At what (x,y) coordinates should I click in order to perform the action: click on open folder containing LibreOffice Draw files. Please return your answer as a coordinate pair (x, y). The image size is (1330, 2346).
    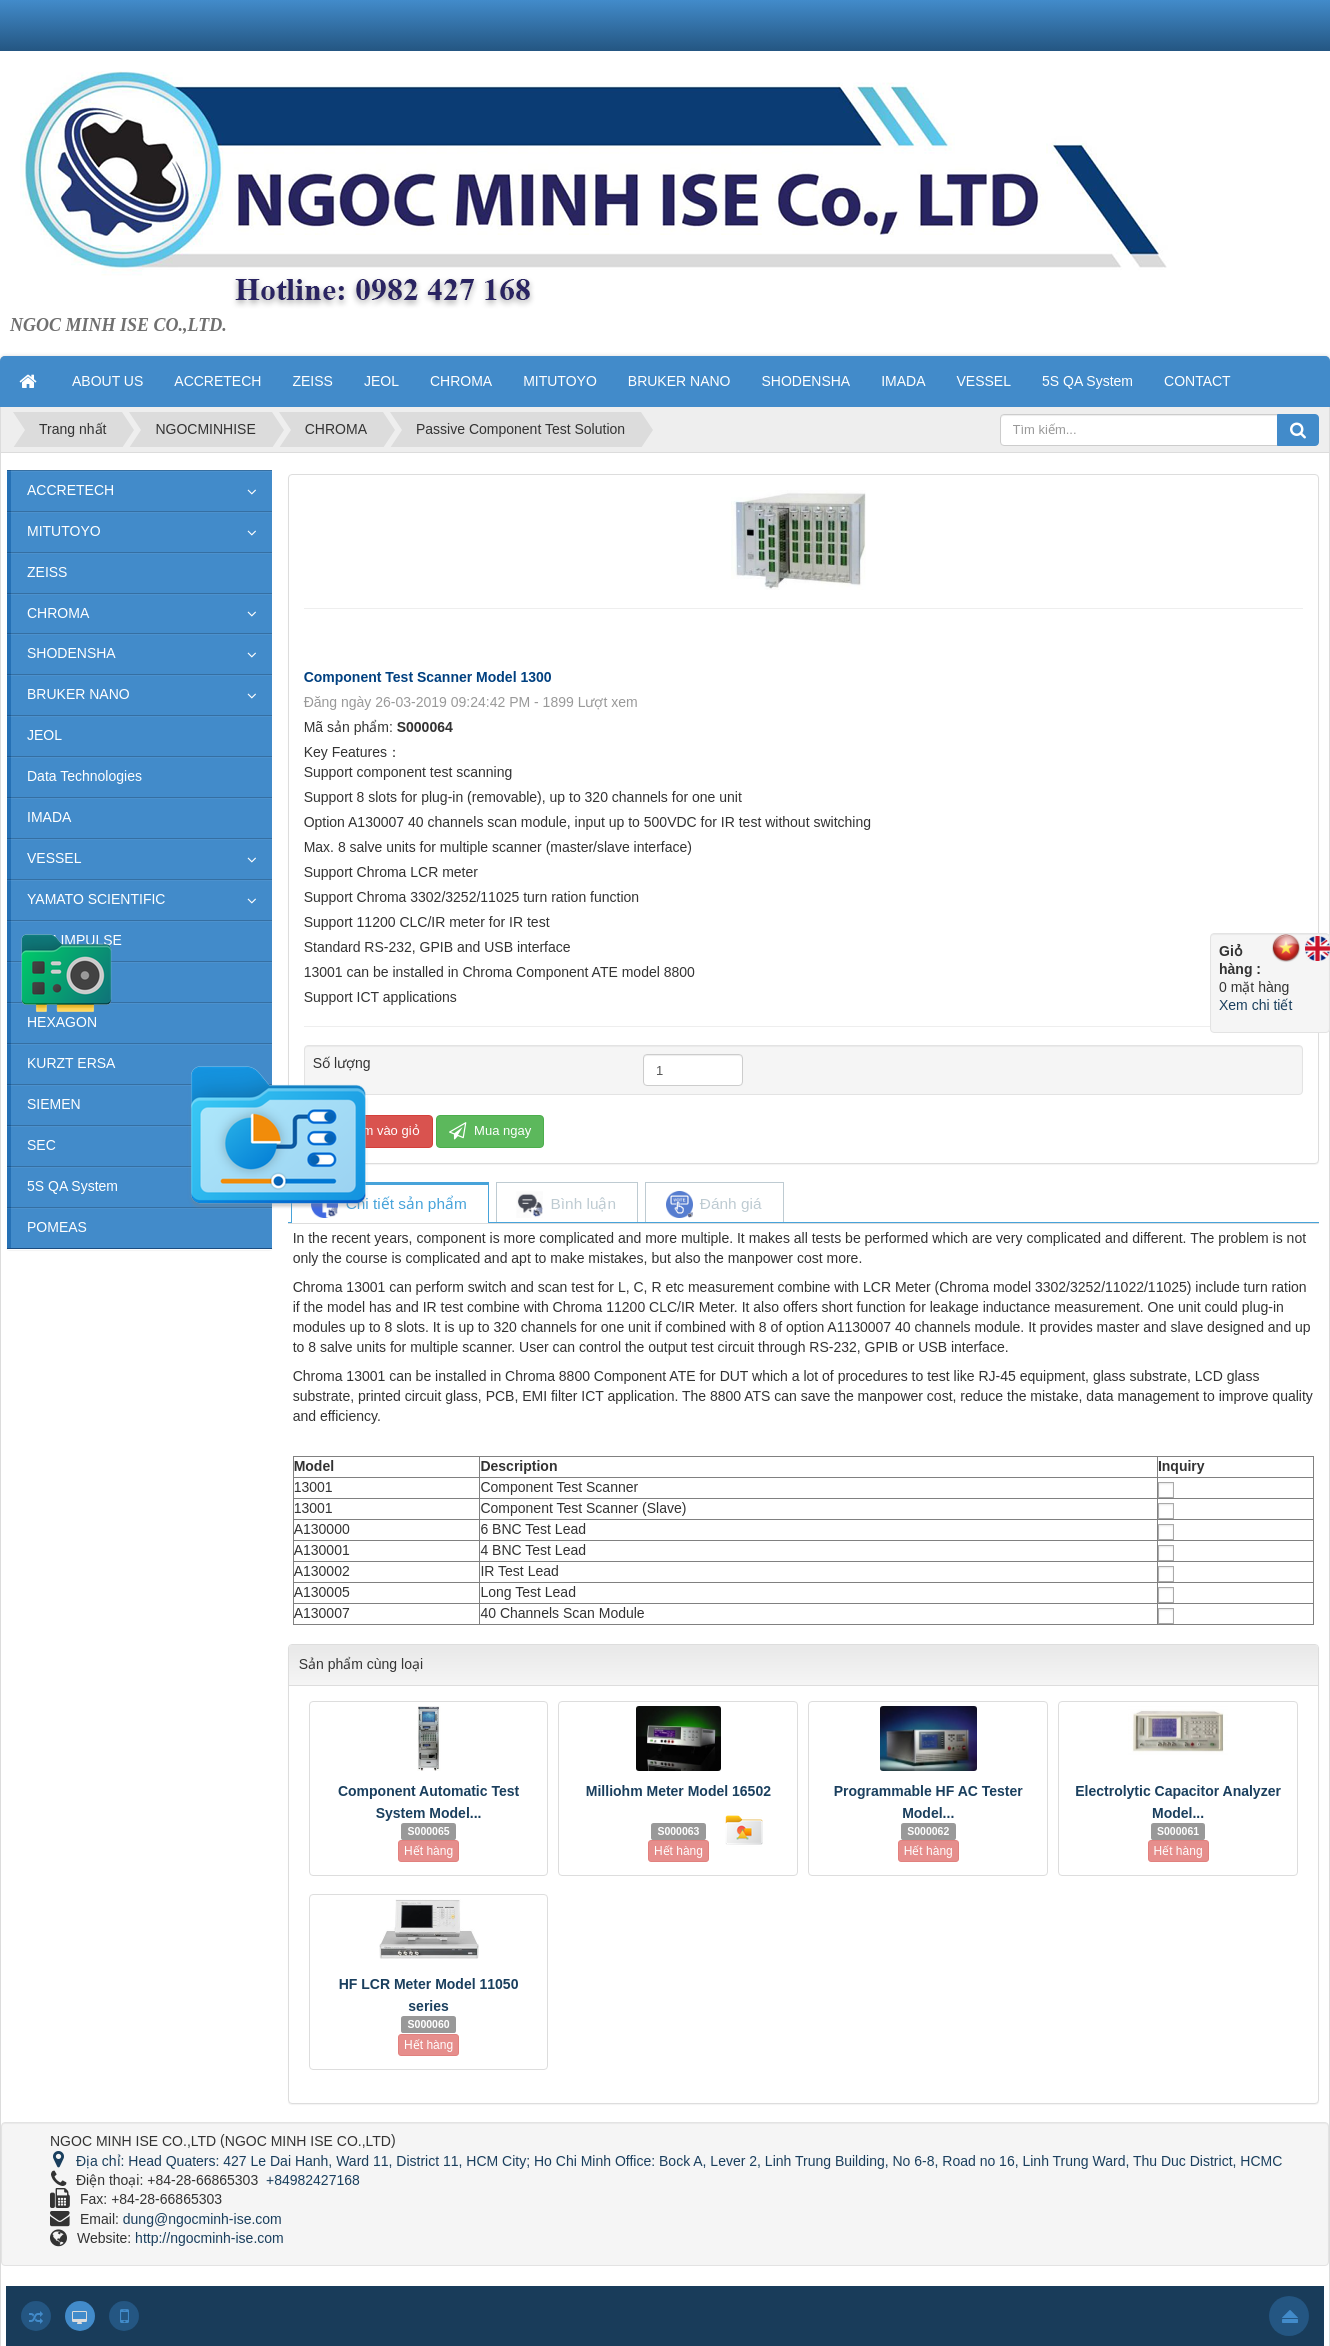
    Looking at the image, I should click on (744, 1831).